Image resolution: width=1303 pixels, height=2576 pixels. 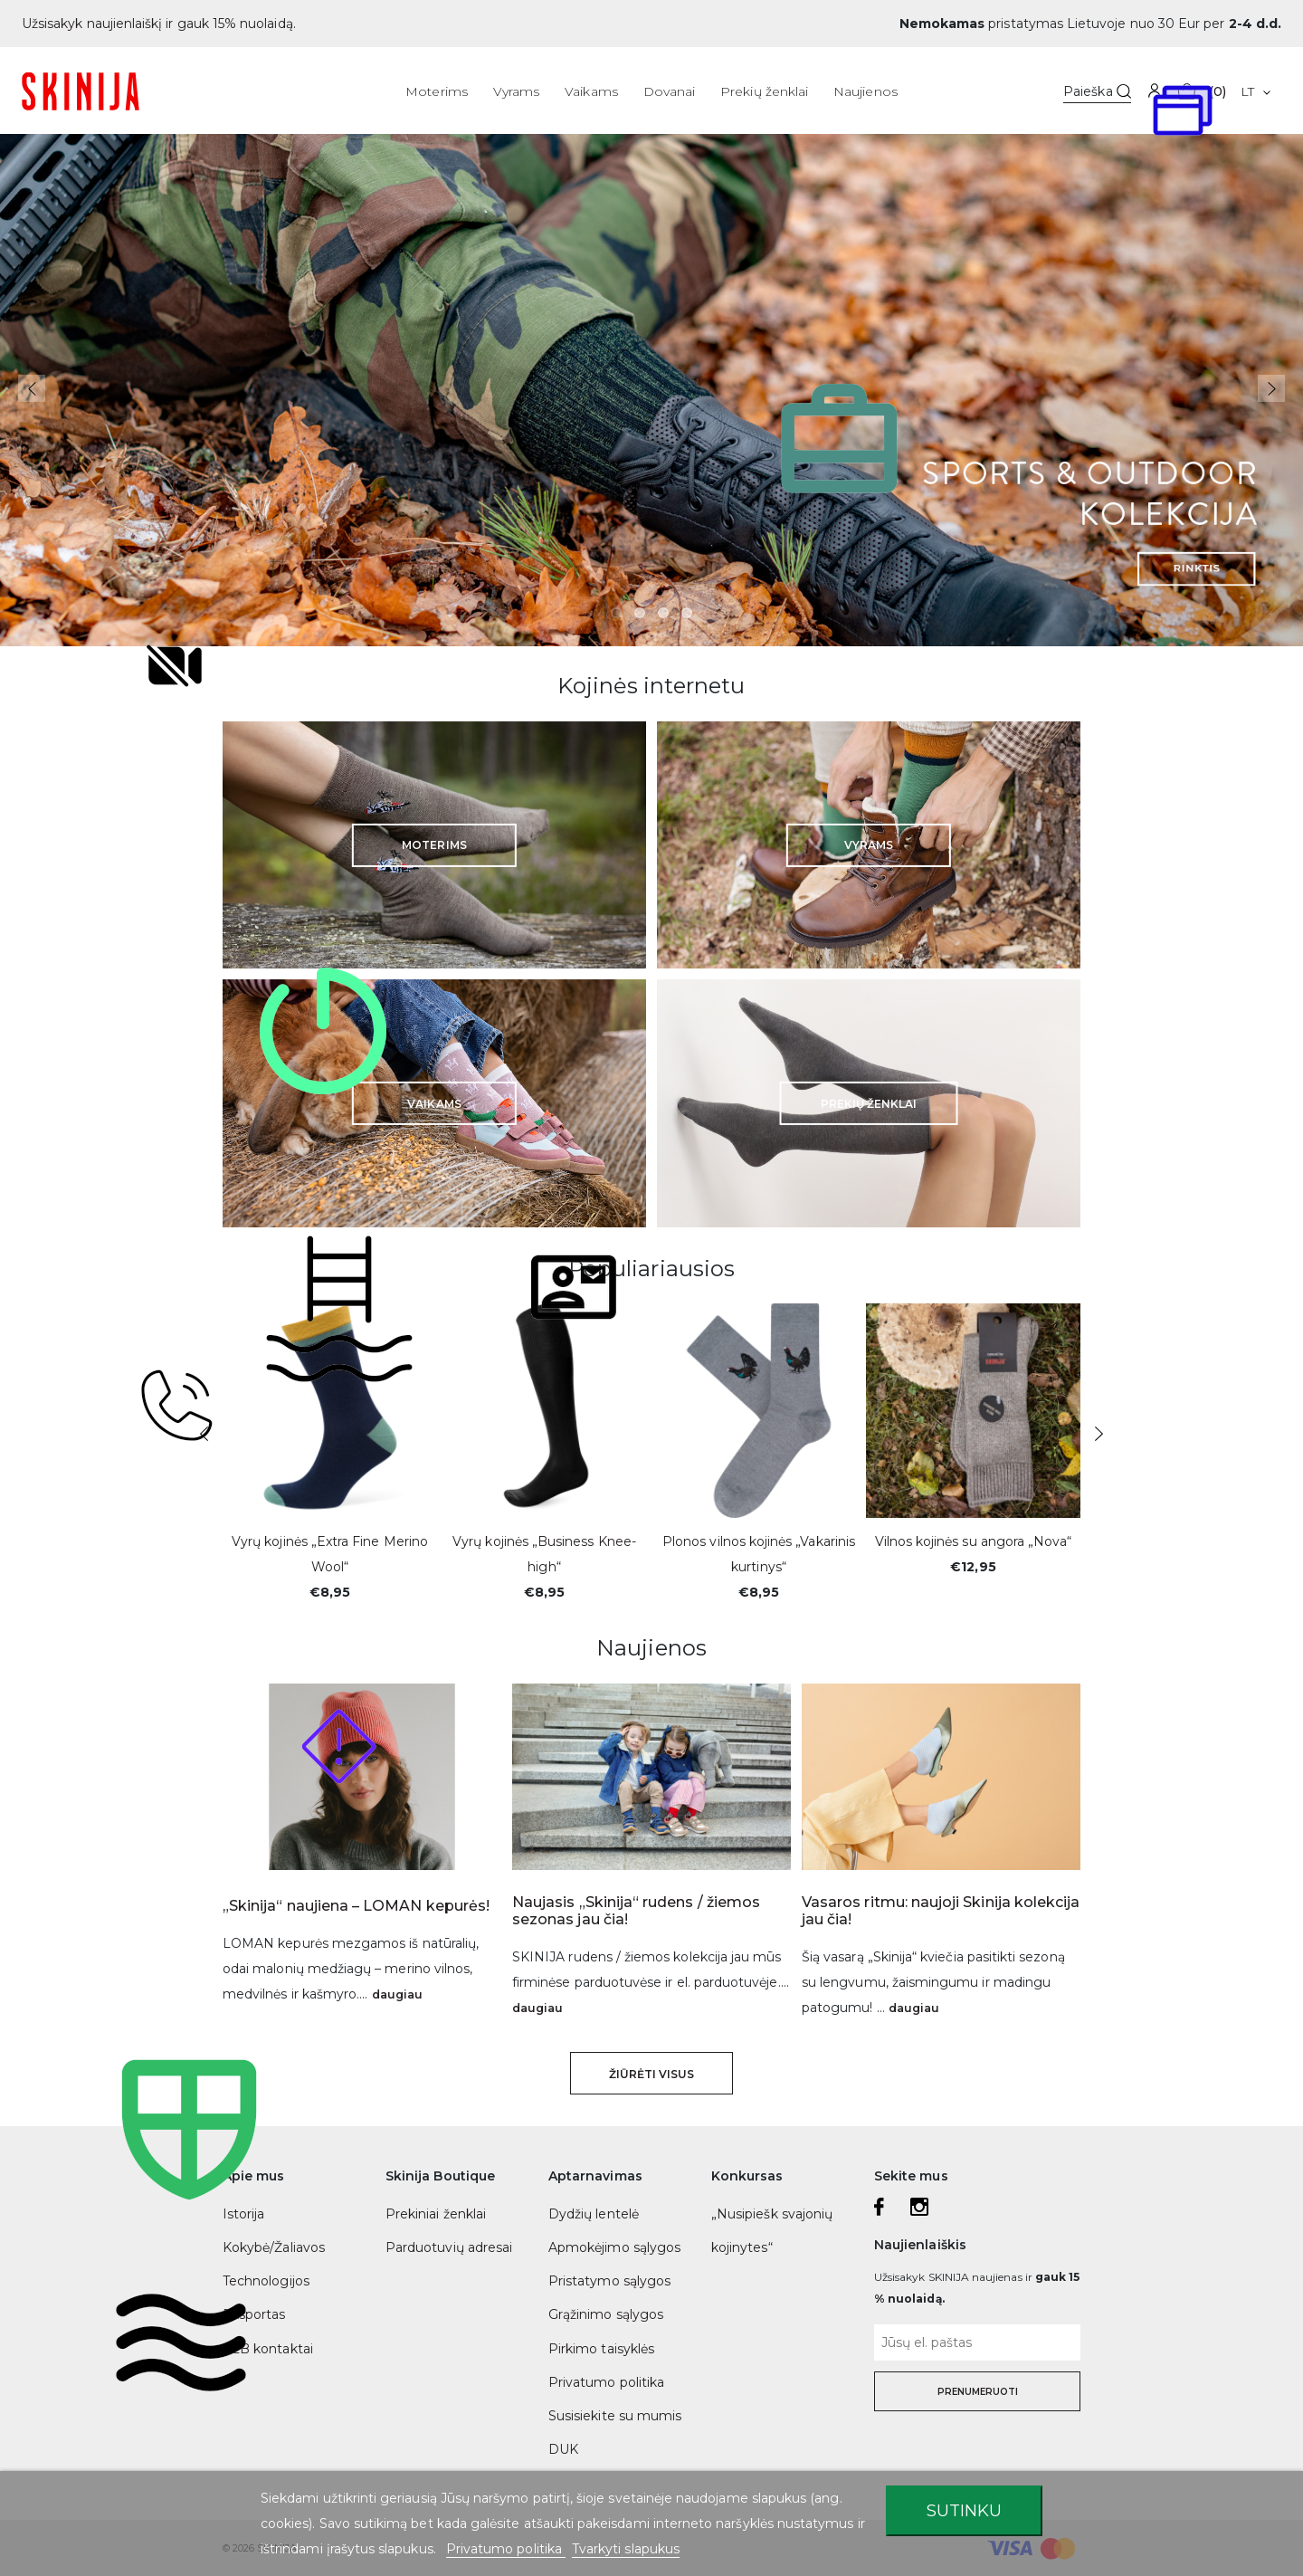 What do you see at coordinates (323, 1031) in the screenshot?
I see `link to gravatar profile settings` at bounding box center [323, 1031].